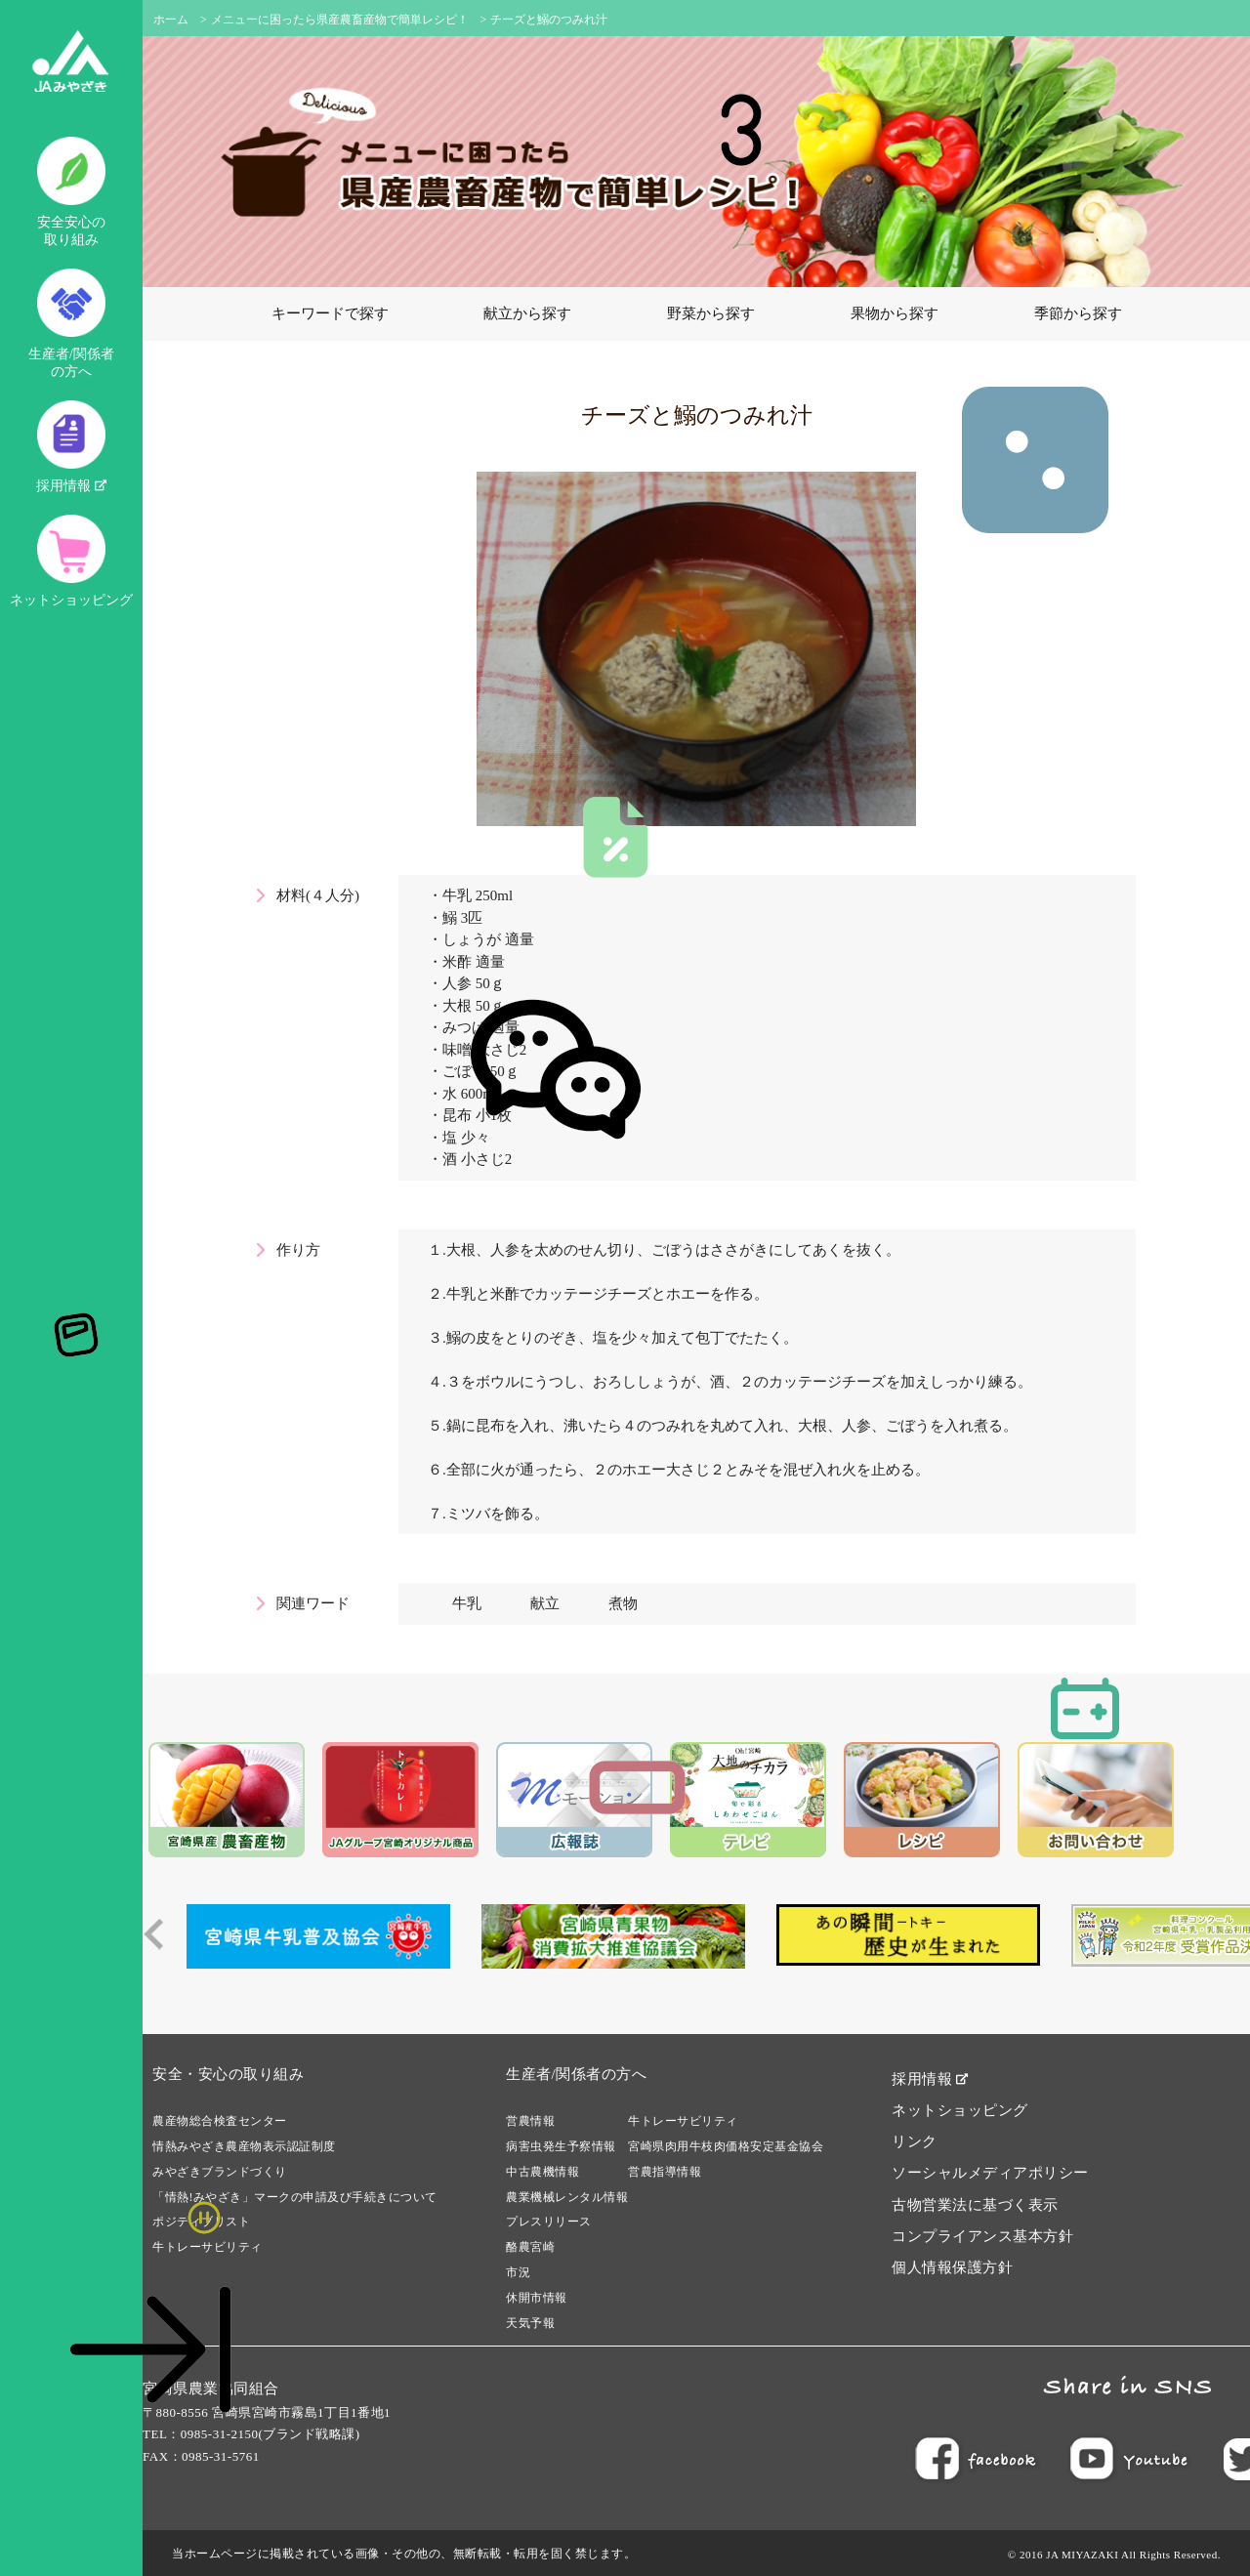 The width and height of the screenshot is (1250, 2576). What do you see at coordinates (637, 1787) in the screenshot?
I see `crop image to 16:9 aspect ratio` at bounding box center [637, 1787].